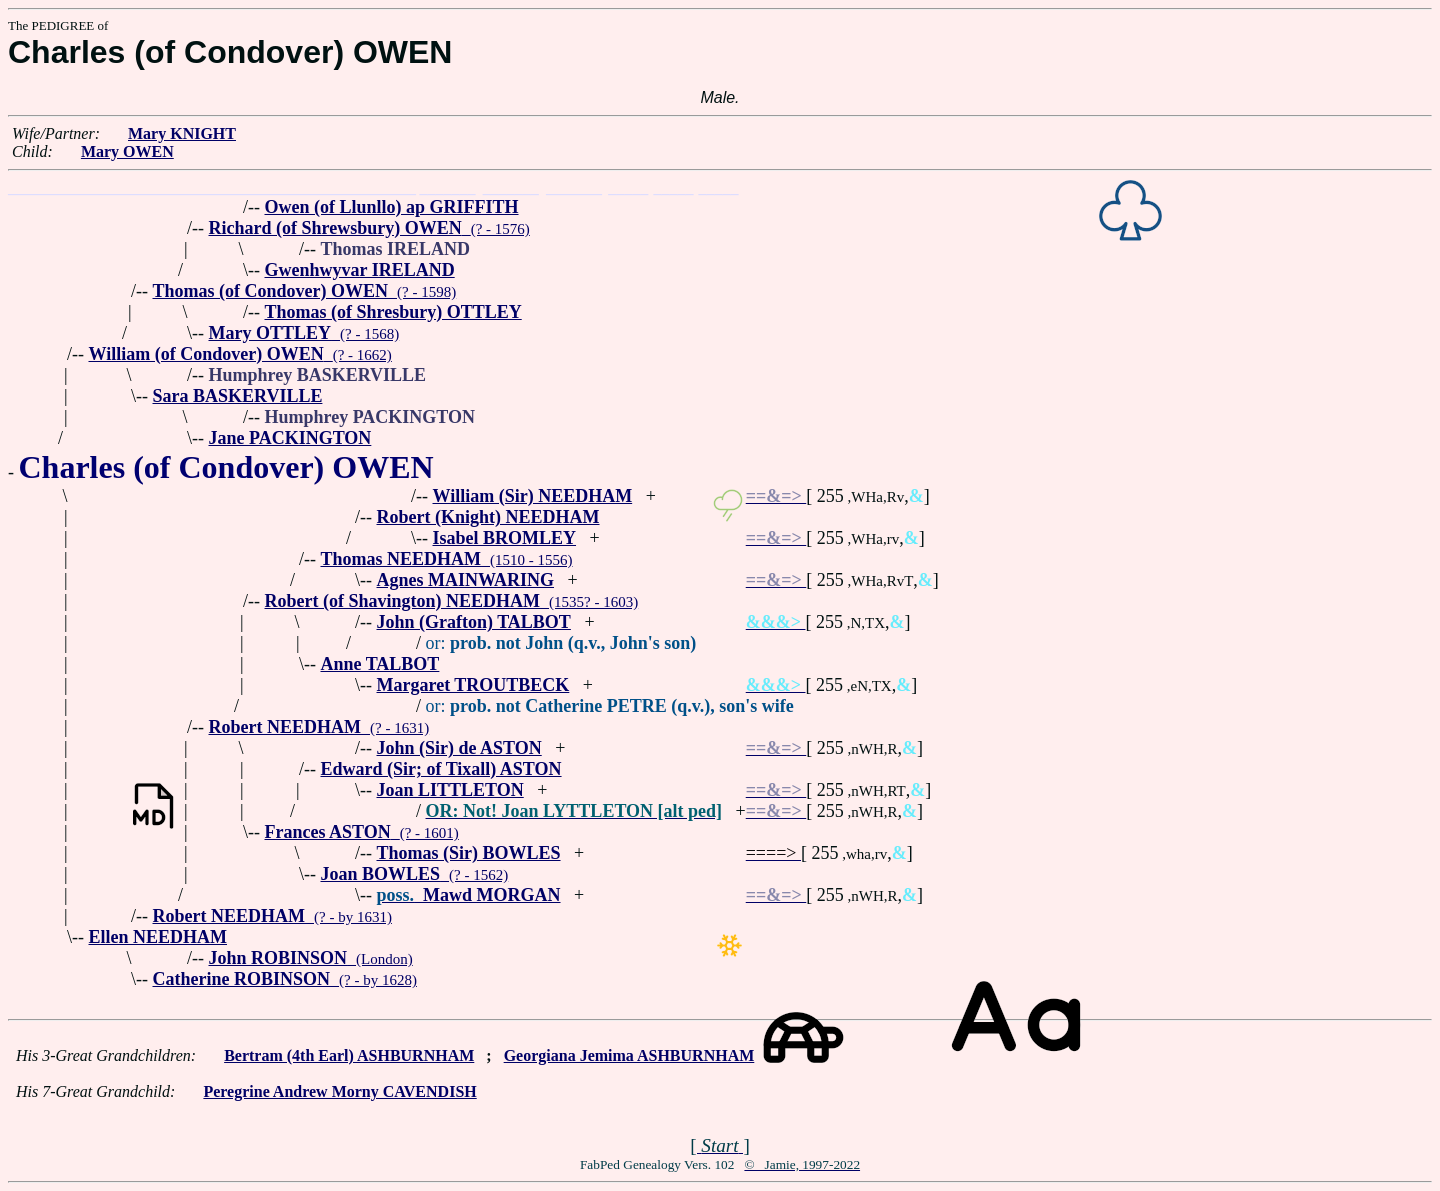 Image resolution: width=1440 pixels, height=1191 pixels. What do you see at coordinates (154, 806) in the screenshot?
I see `markdown file type indicator` at bounding box center [154, 806].